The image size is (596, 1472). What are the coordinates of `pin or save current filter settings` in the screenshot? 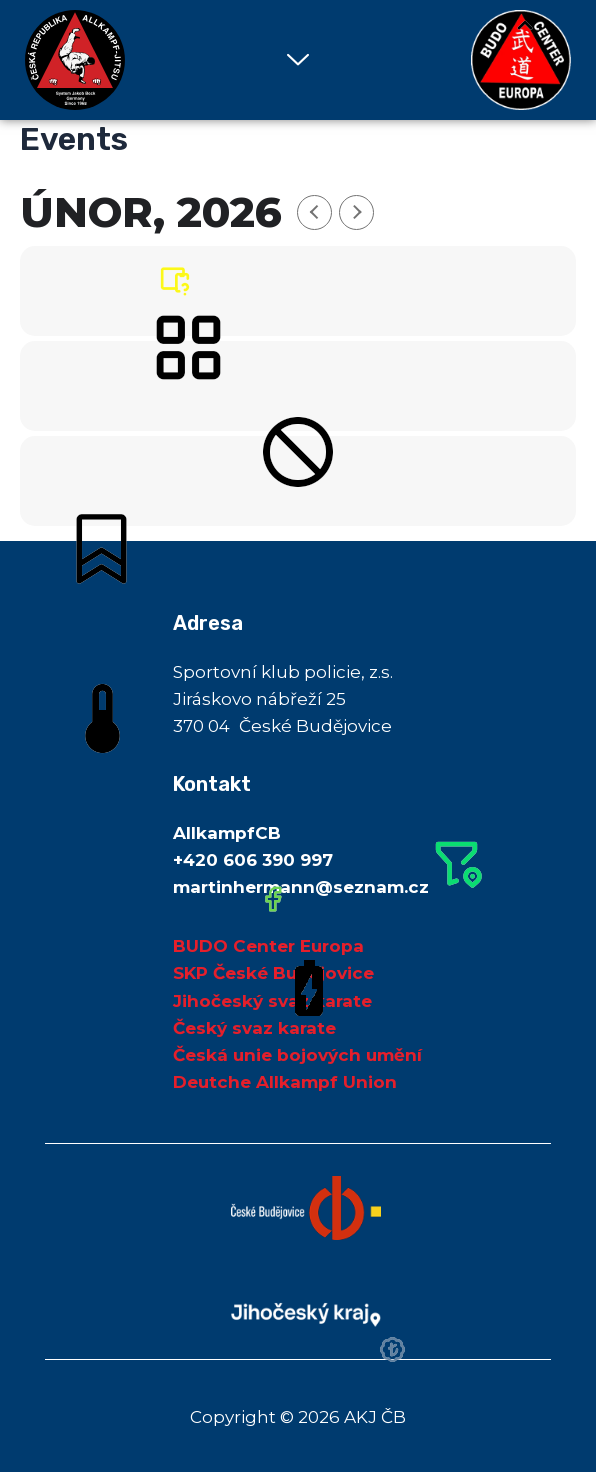 It's located at (456, 862).